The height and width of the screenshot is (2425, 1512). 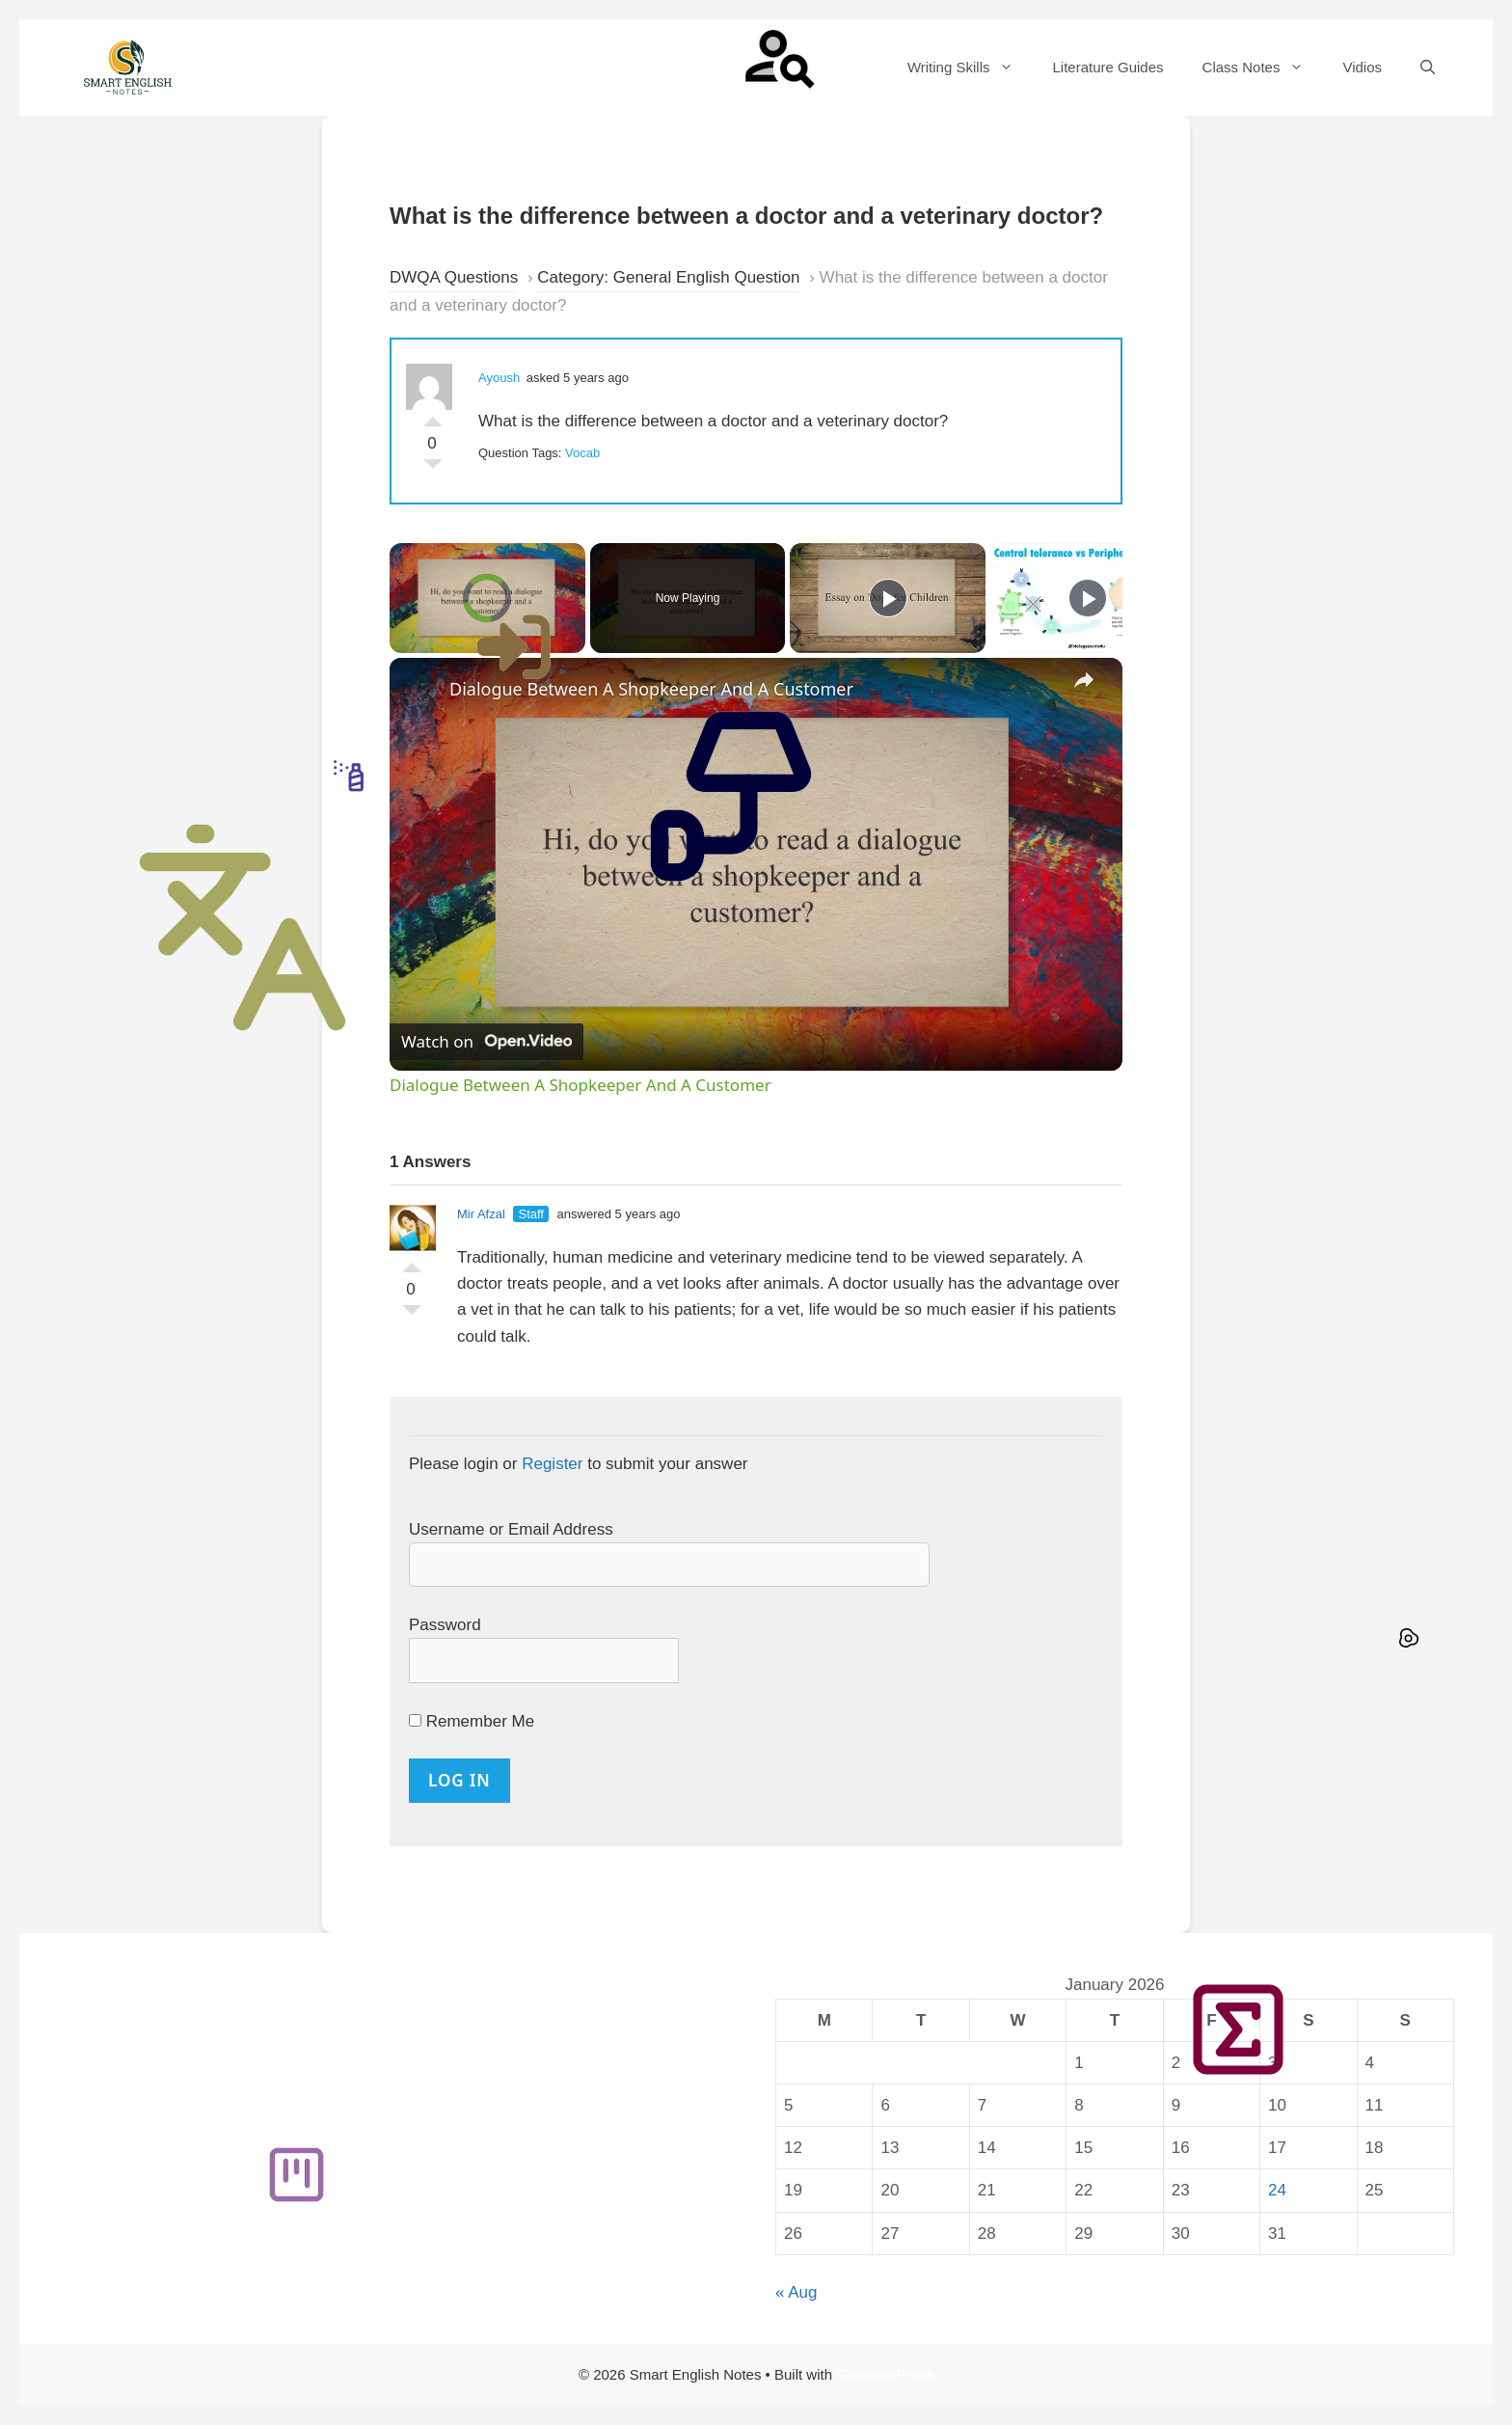 I want to click on access breakfast or morning meal recipes, so click(x=1409, y=1638).